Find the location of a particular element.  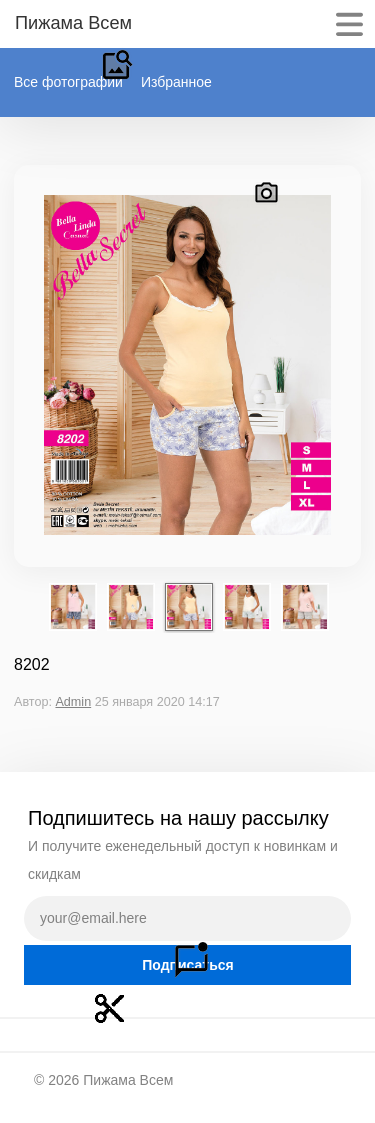

cut selected content to clipboard is located at coordinates (109, 1008).